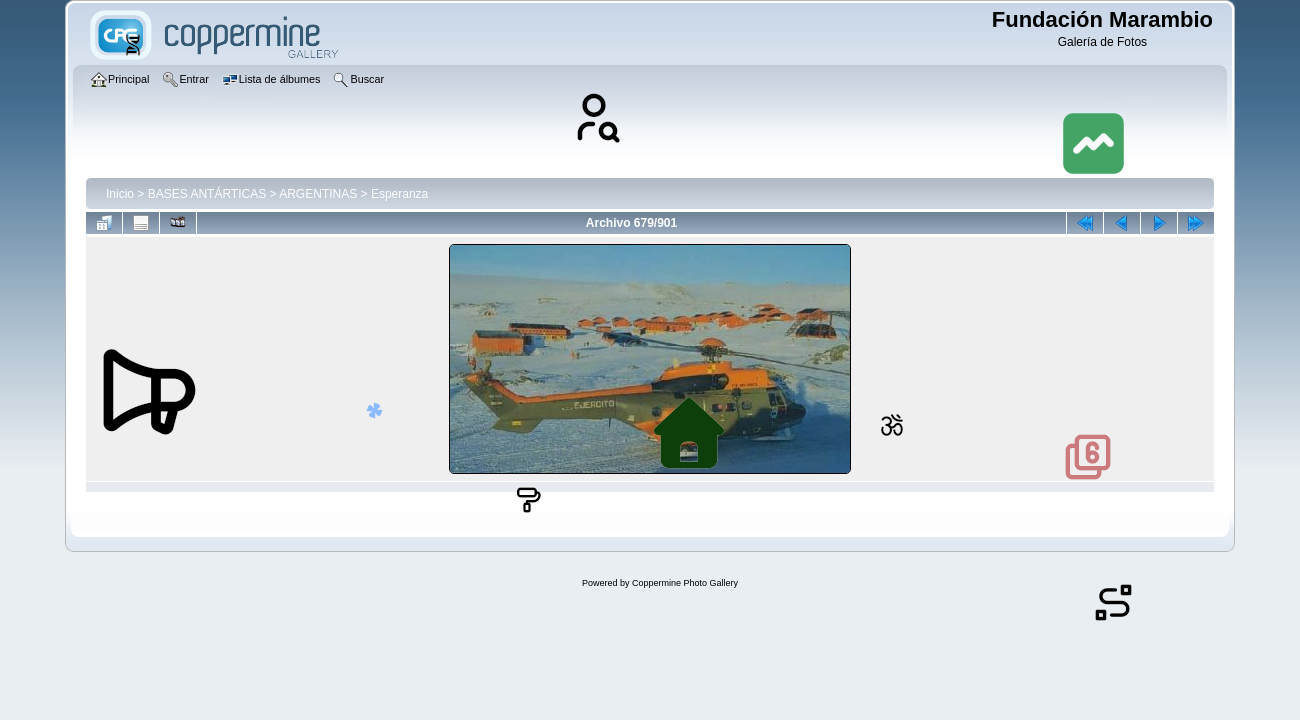 The width and height of the screenshot is (1300, 720). What do you see at coordinates (144, 393) in the screenshot?
I see `make an announcement or broadcast` at bounding box center [144, 393].